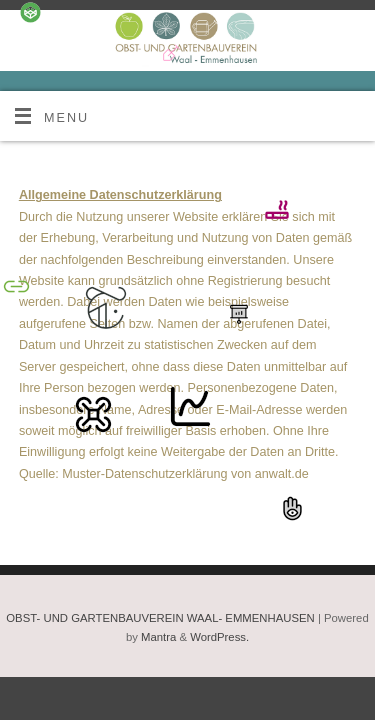 The height and width of the screenshot is (720, 375). I want to click on access gardening or landscaping tools, so click(171, 53).